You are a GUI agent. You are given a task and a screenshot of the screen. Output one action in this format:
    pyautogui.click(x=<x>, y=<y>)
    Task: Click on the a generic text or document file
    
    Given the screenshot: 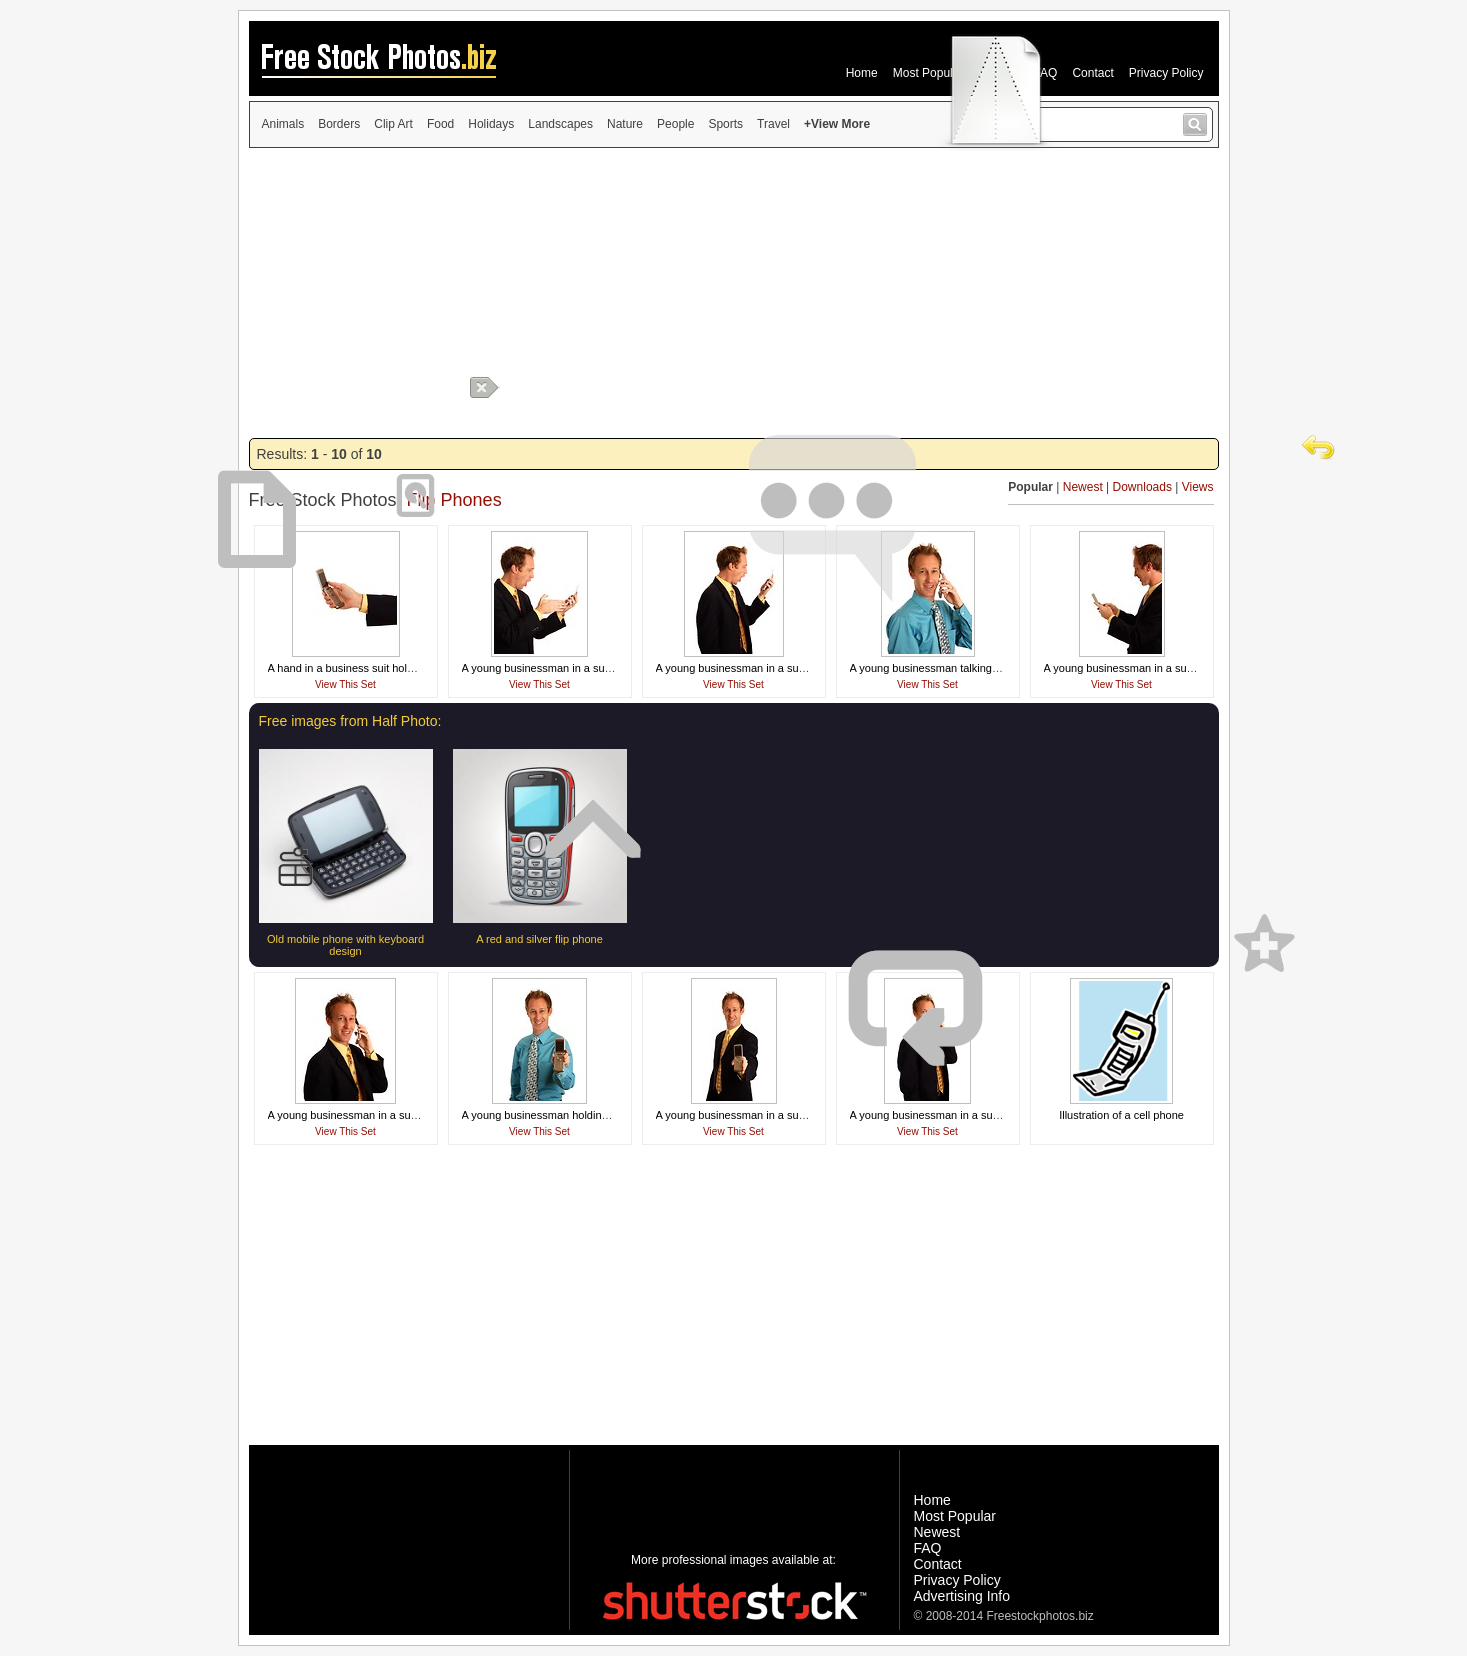 What is the action you would take?
    pyautogui.click(x=257, y=516)
    